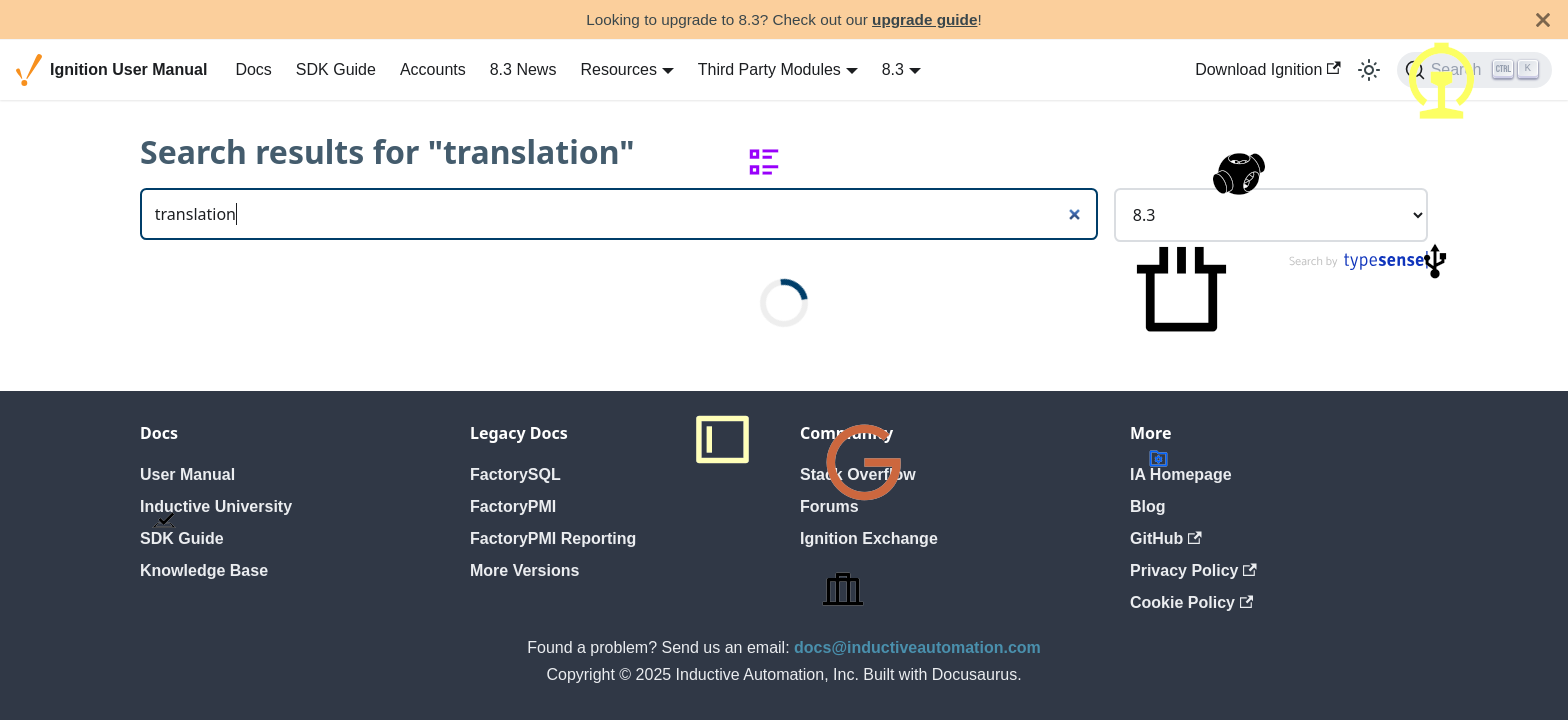  What do you see at coordinates (864, 462) in the screenshot?
I see `sign in with Google` at bounding box center [864, 462].